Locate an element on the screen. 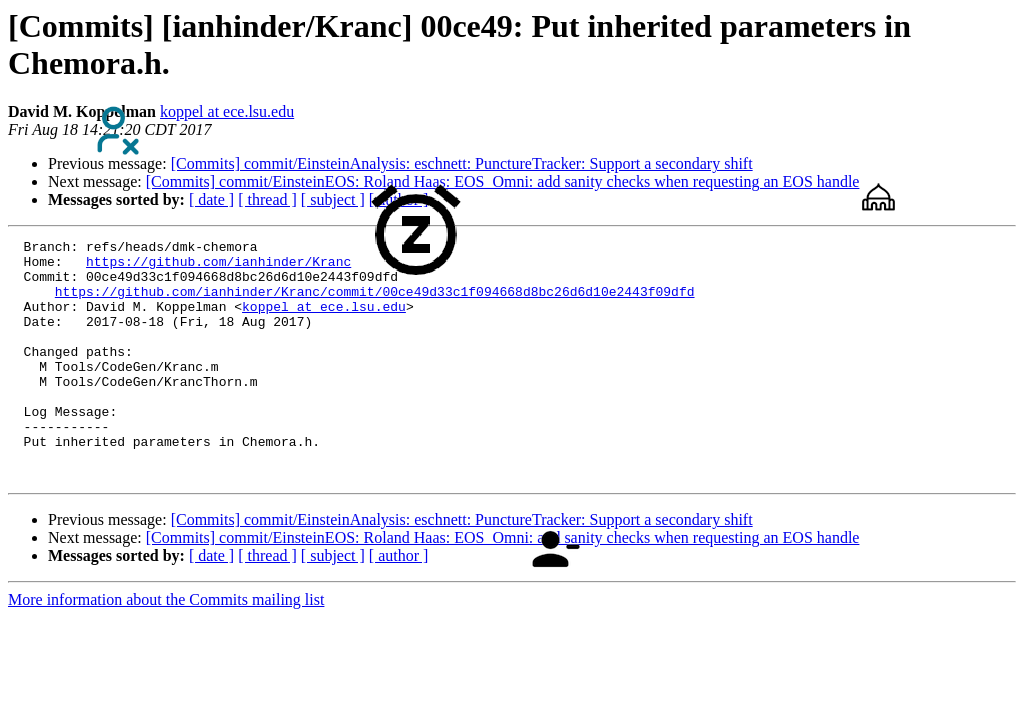  snooze an alarm or reminder is located at coordinates (416, 230).